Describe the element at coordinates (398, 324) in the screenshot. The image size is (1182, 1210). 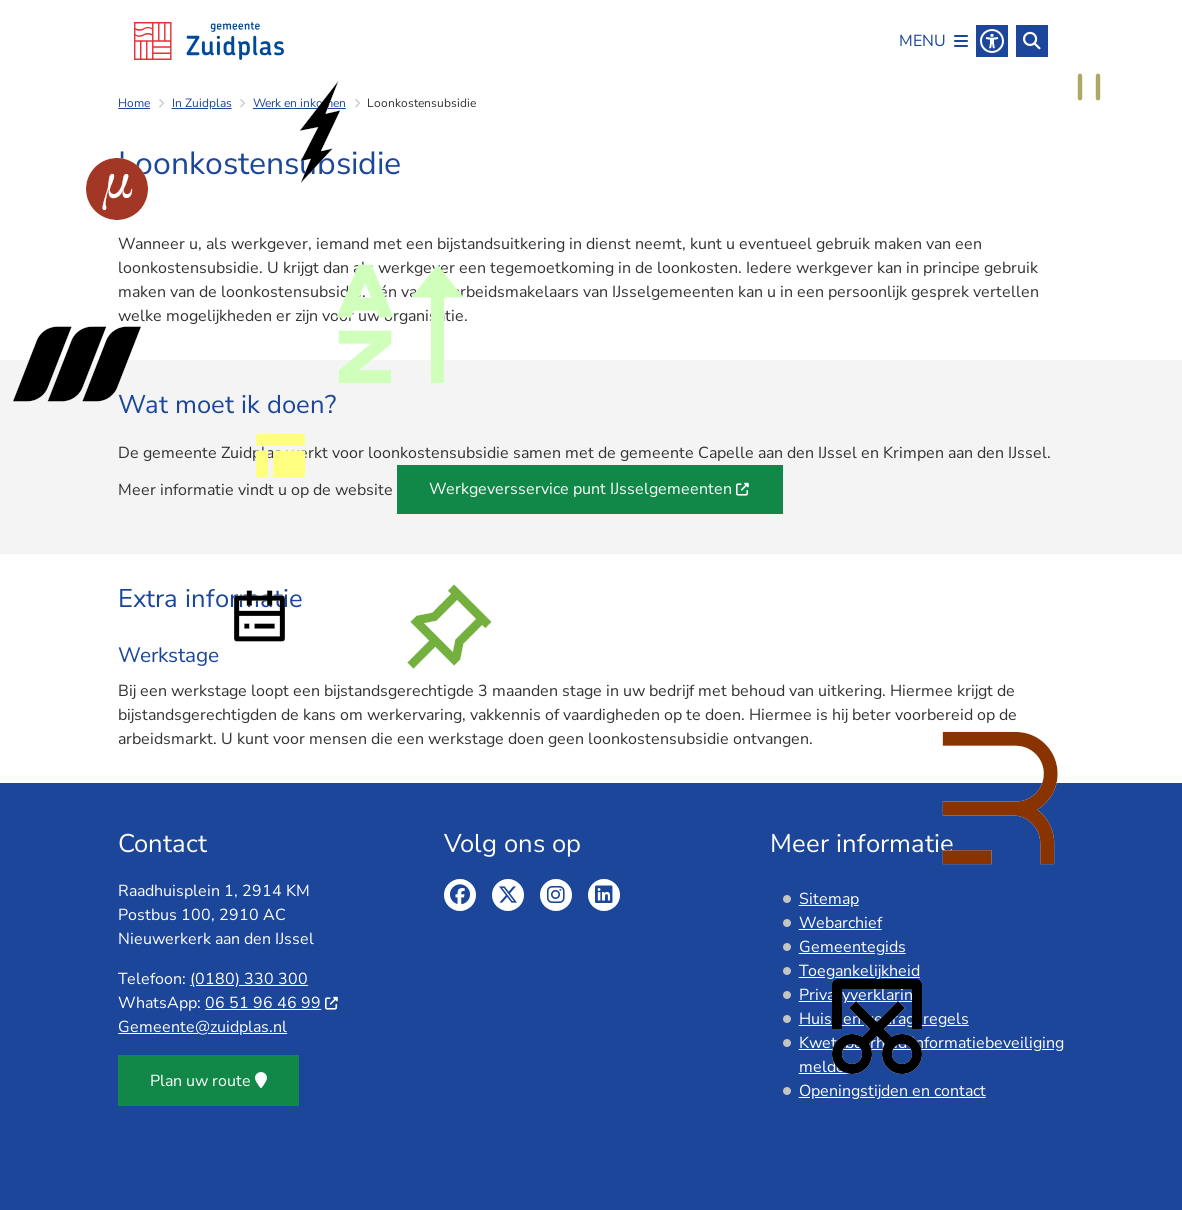
I see `sort items alphabetically in descending order (Z to A)` at that location.